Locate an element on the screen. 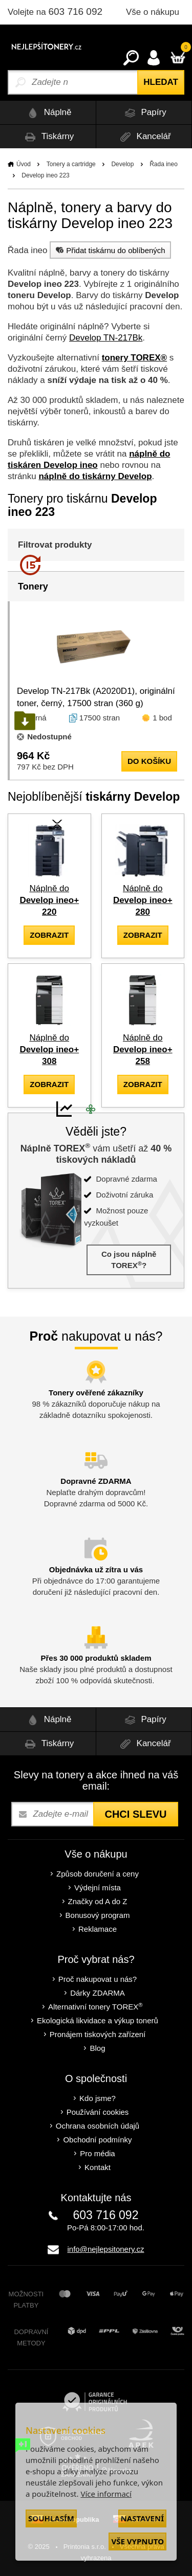 The width and height of the screenshot is (192, 2576). add a follow-up message to a conversation is located at coordinates (23, 2445).